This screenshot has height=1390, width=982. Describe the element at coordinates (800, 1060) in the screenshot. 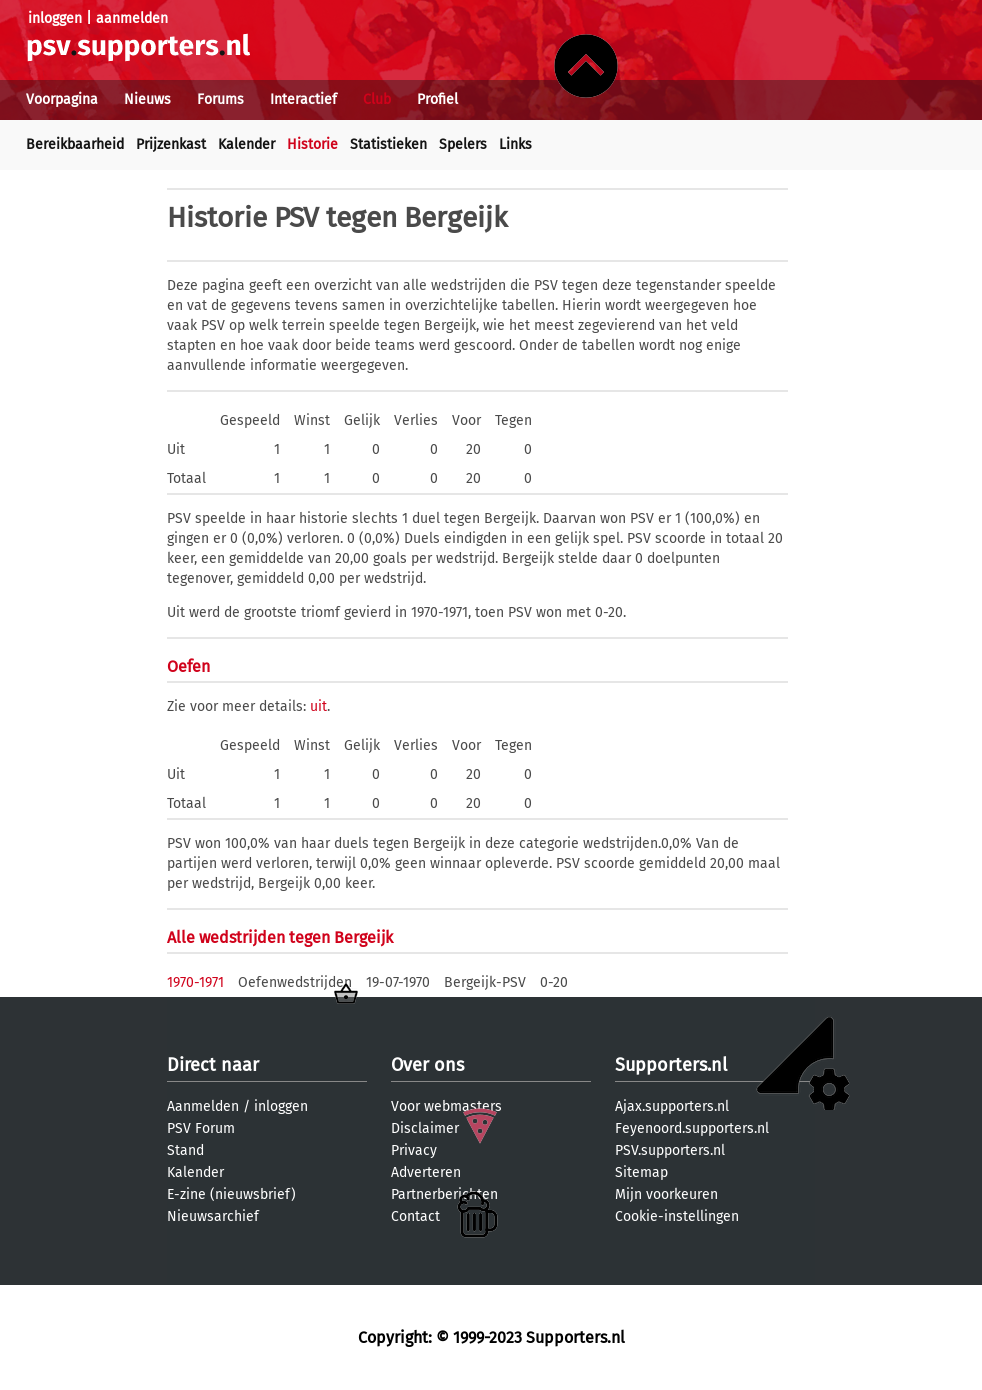

I see `access data or network settings` at that location.